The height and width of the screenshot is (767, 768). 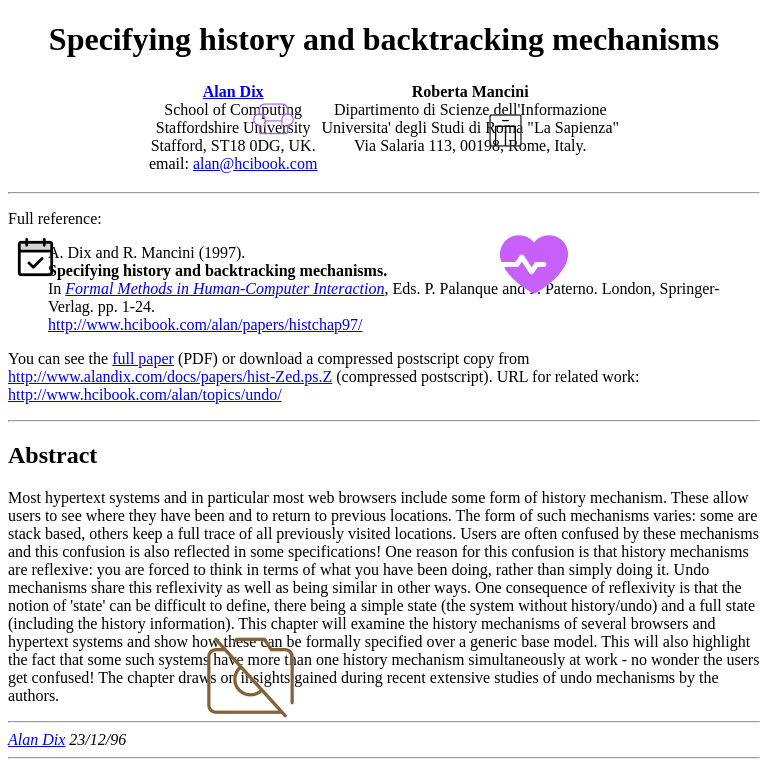 I want to click on browse furniture or home decor items, so click(x=273, y=119).